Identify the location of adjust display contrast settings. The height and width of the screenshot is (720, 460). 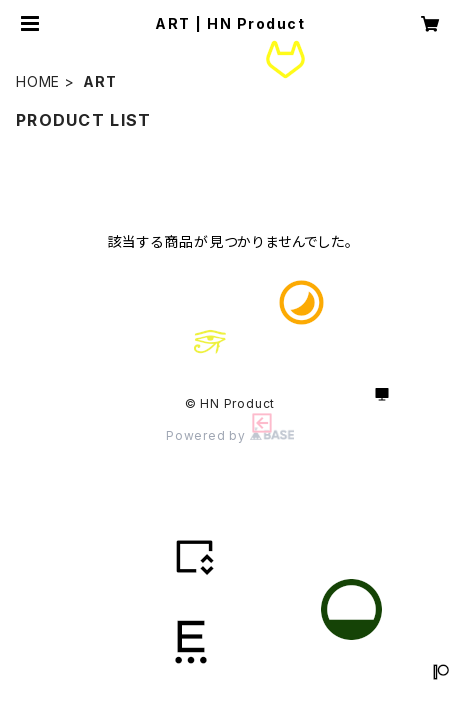
(301, 302).